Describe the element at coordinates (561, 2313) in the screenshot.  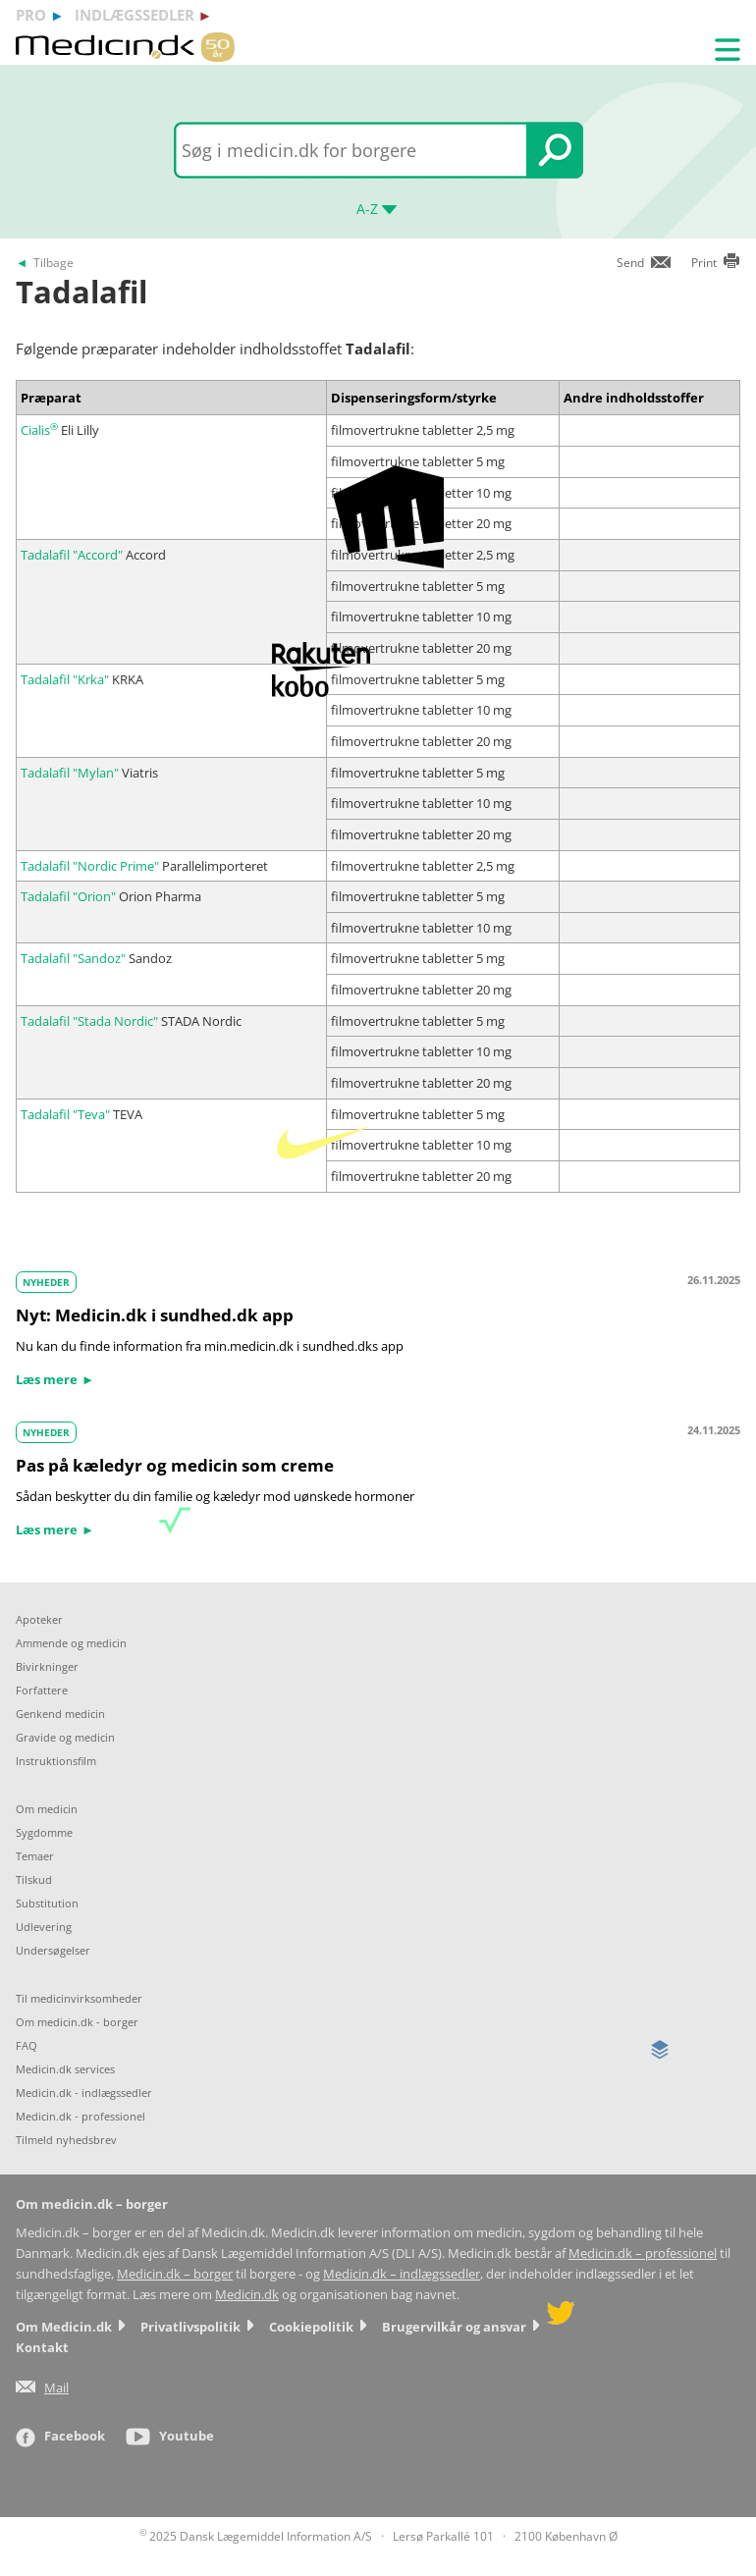
I see `share to twitter` at that location.